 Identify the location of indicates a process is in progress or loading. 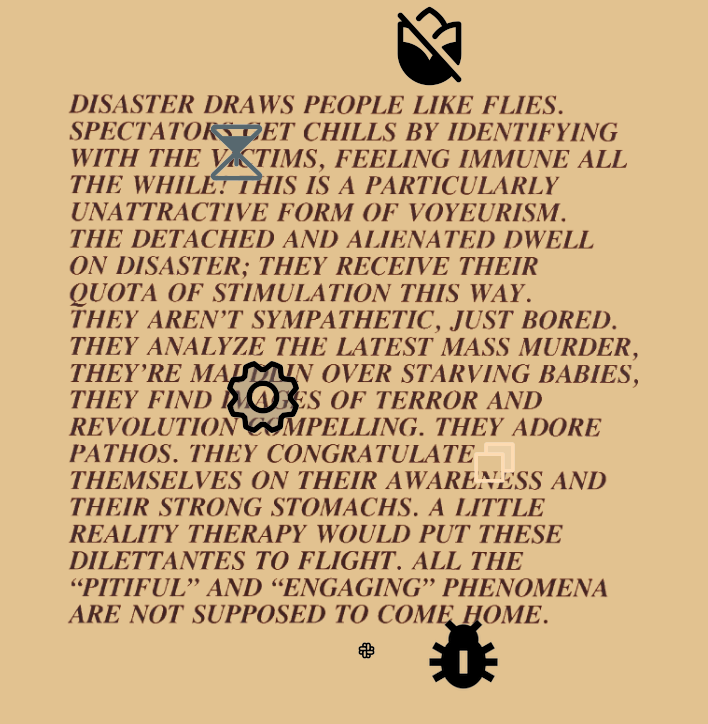
(236, 152).